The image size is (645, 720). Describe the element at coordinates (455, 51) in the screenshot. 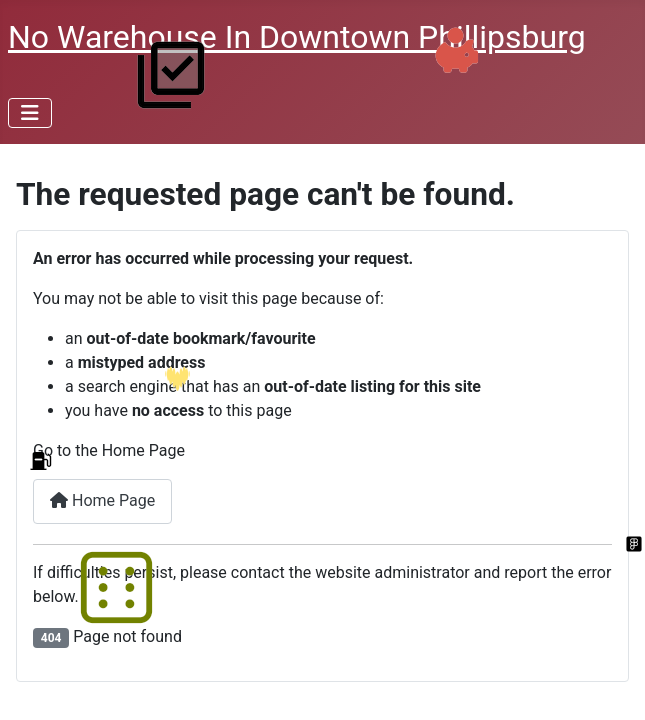

I see `access savings or budget features` at that location.